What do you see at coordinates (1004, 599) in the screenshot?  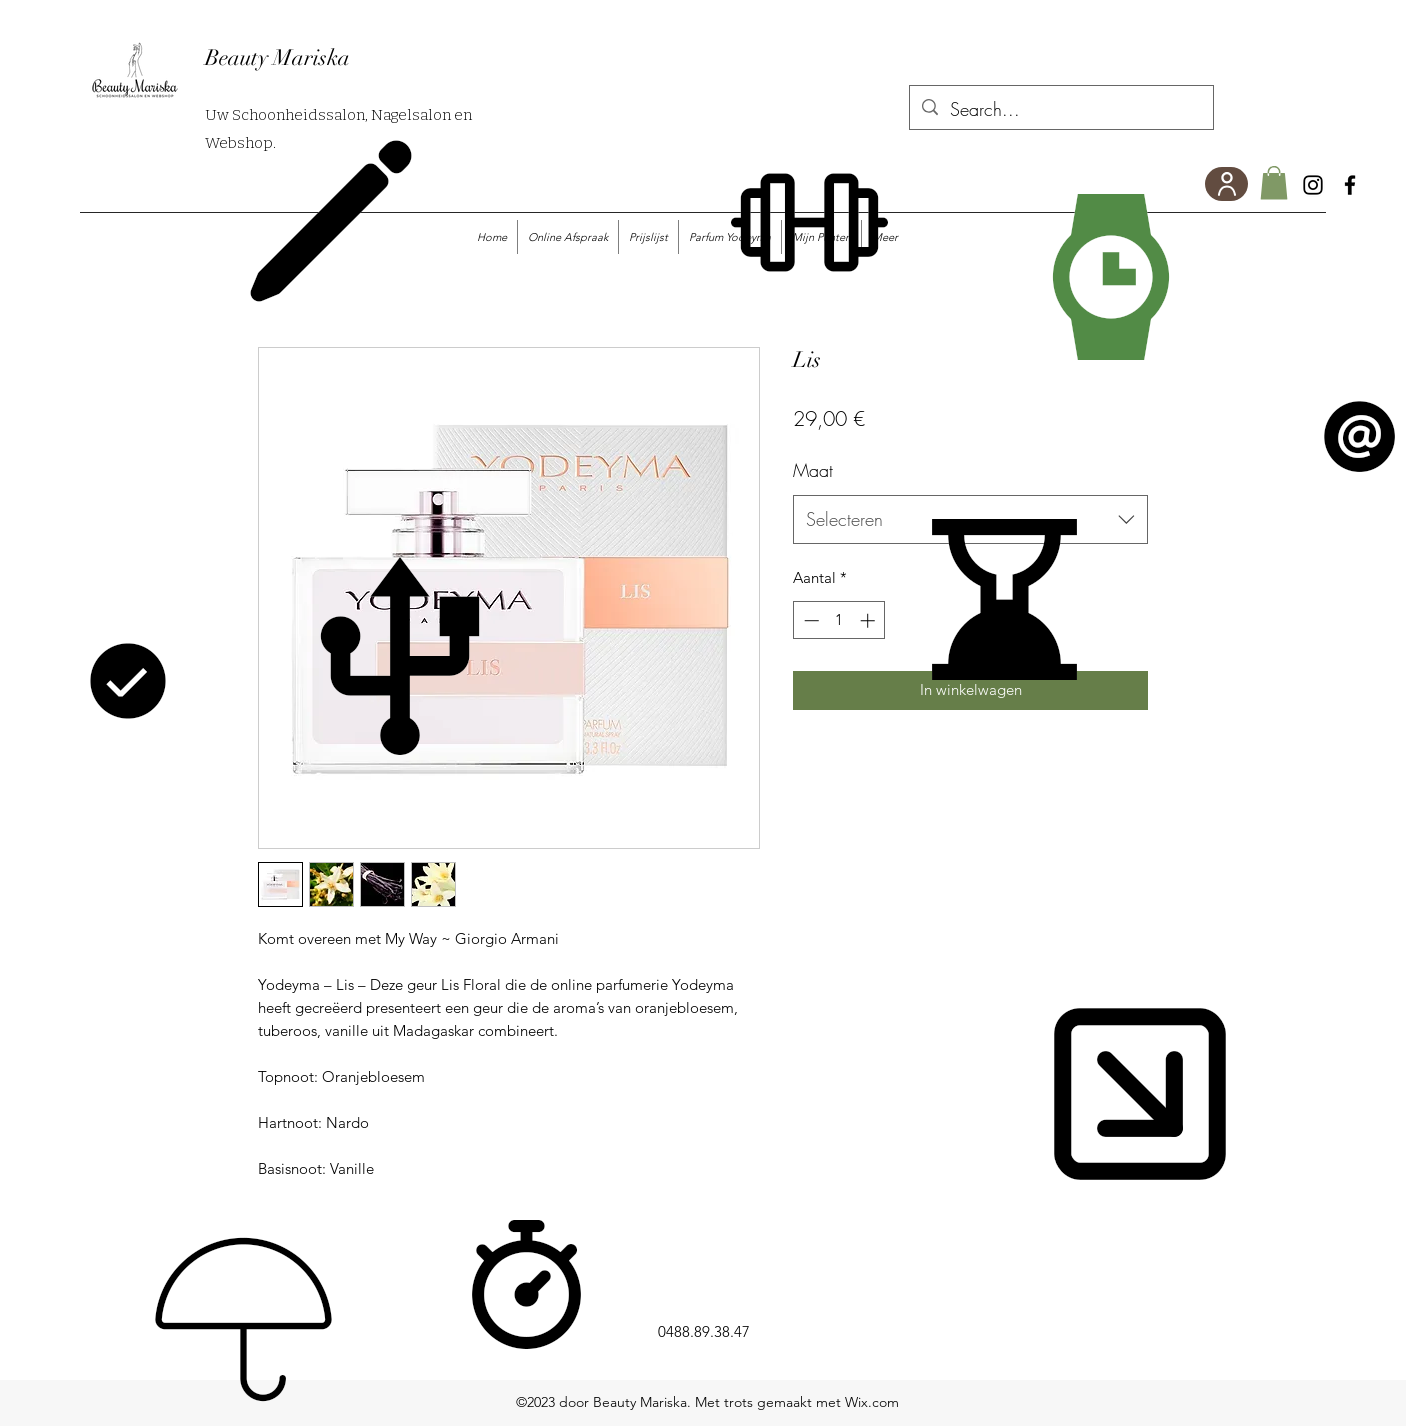 I see `indicates loading or processing in progress` at bounding box center [1004, 599].